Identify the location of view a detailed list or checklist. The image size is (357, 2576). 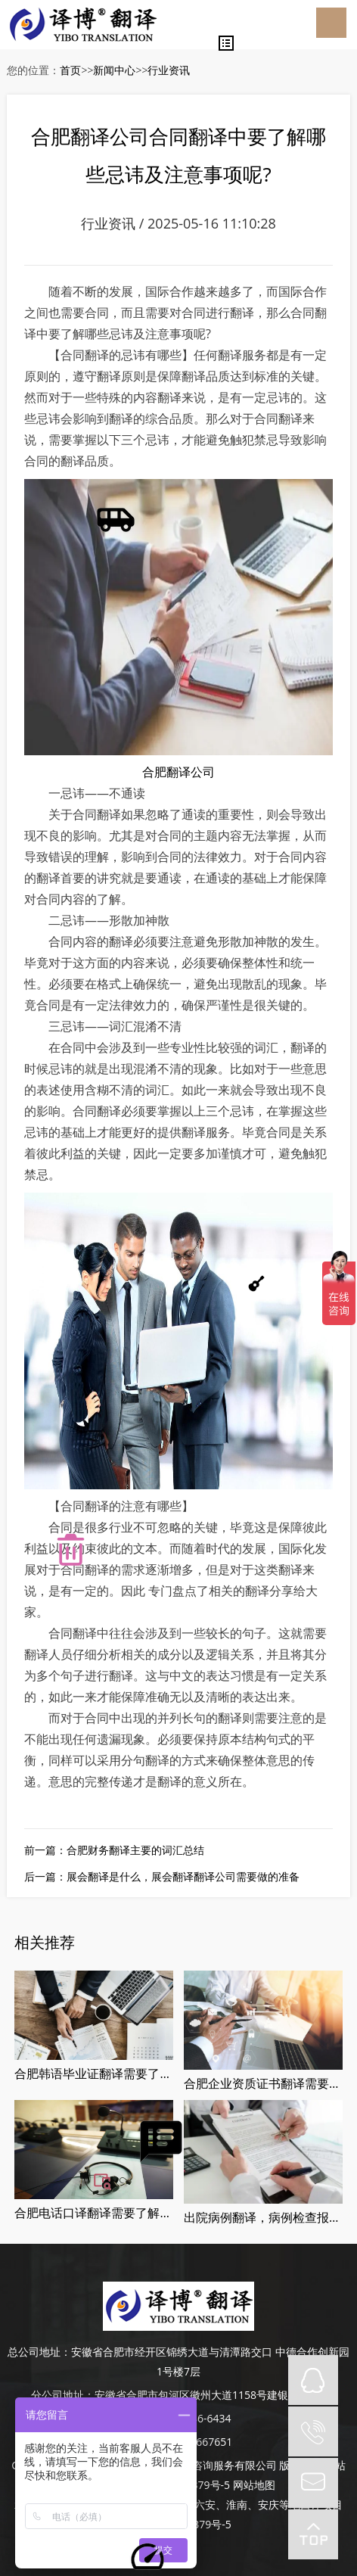
(226, 43).